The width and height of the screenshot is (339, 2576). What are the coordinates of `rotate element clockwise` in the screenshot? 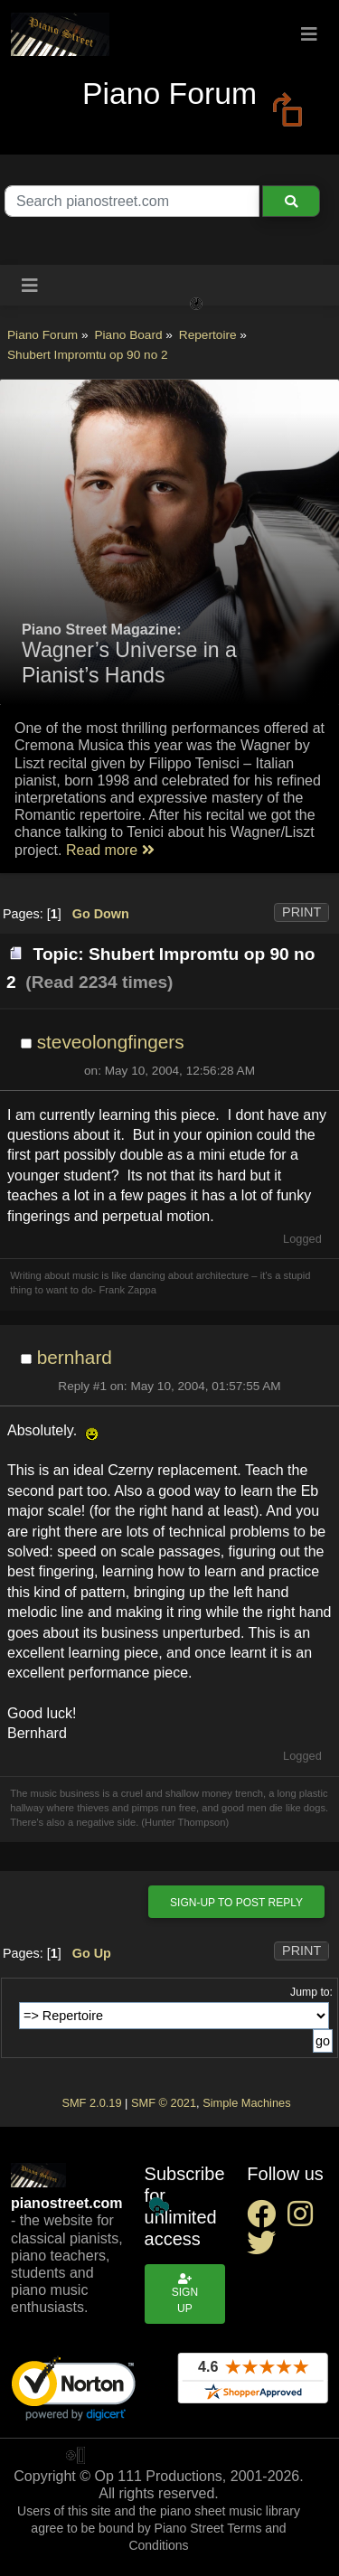 It's located at (287, 110).